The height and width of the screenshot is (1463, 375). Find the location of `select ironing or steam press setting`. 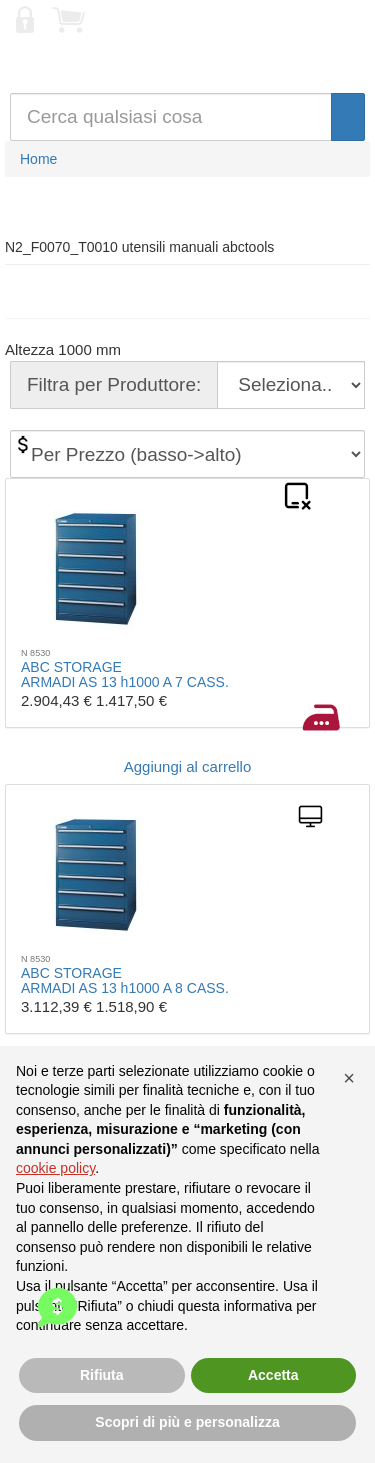

select ironing or steam press setting is located at coordinates (321, 717).